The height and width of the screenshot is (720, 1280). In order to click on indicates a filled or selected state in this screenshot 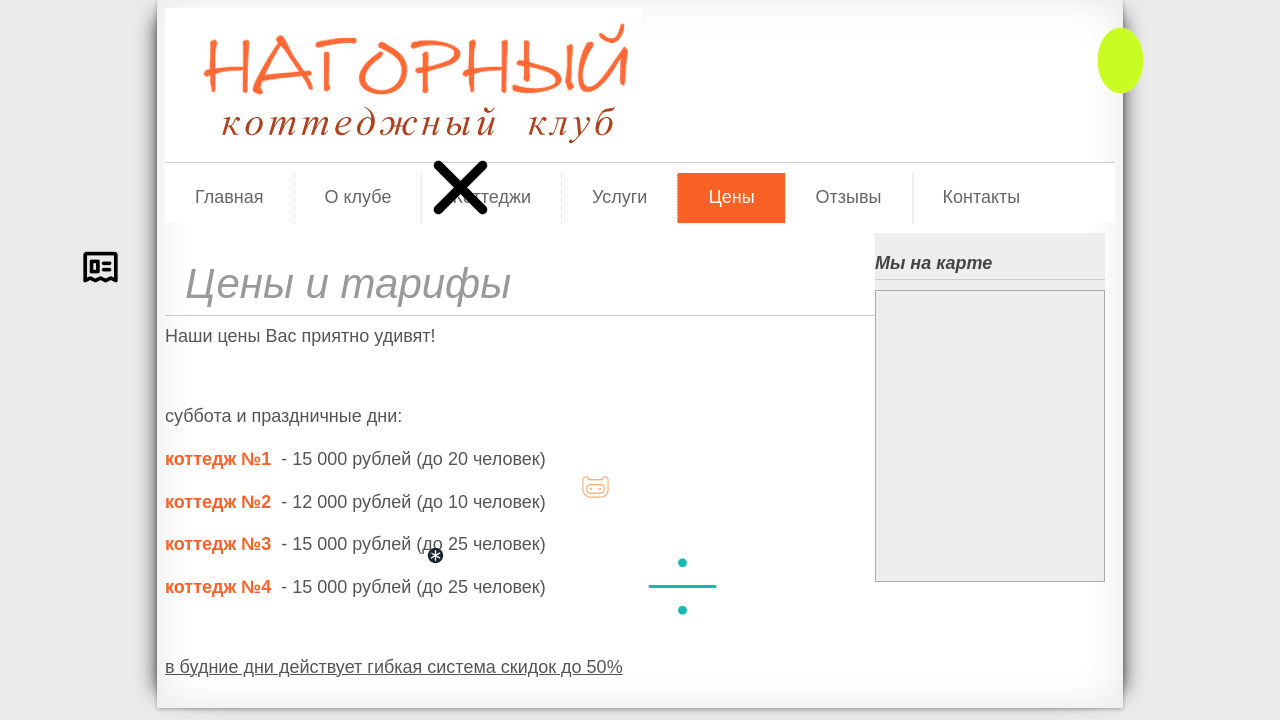, I will do `click(1120, 60)`.